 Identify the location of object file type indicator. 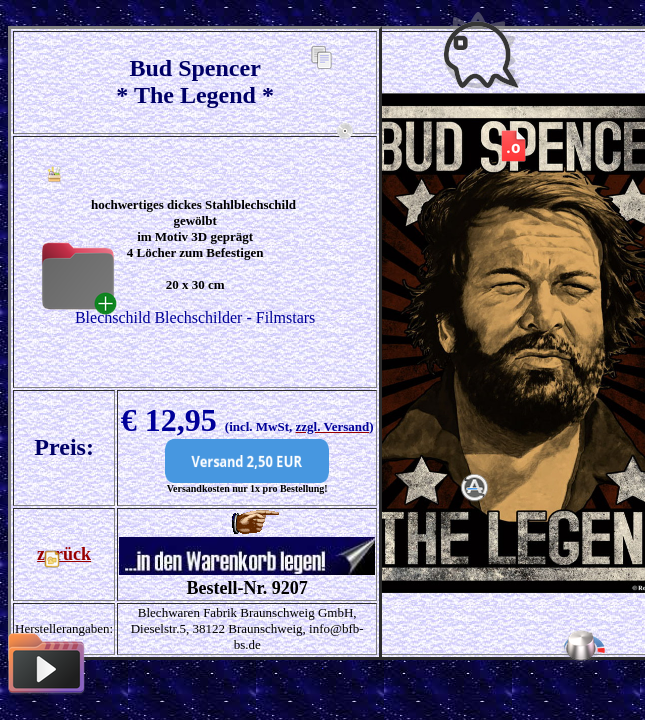
(513, 146).